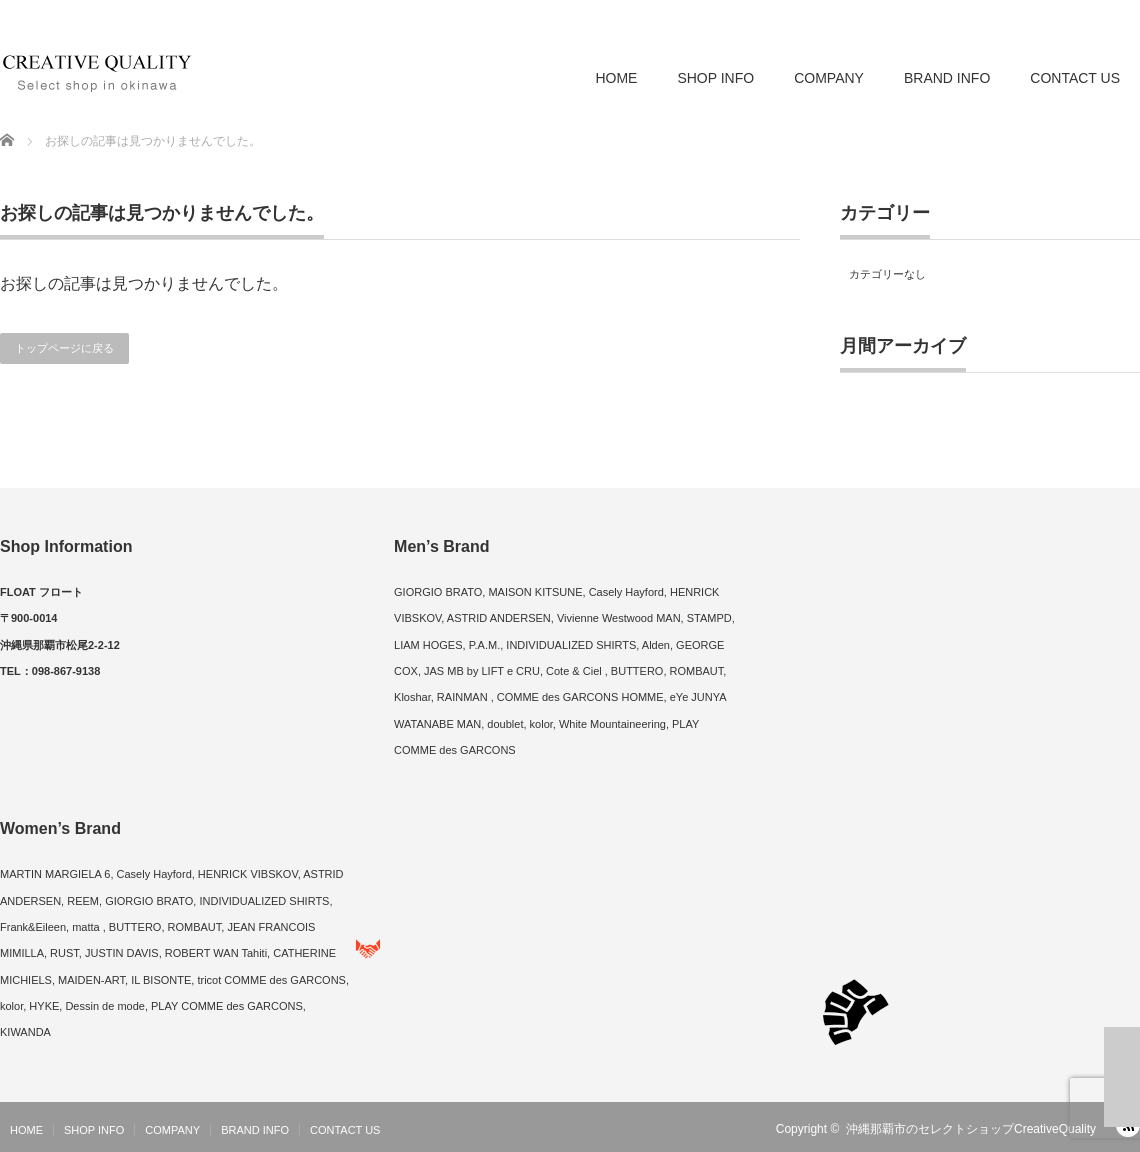 Image resolution: width=1140 pixels, height=1152 pixels. Describe the element at coordinates (856, 1012) in the screenshot. I see `grab or drag an item` at that location.